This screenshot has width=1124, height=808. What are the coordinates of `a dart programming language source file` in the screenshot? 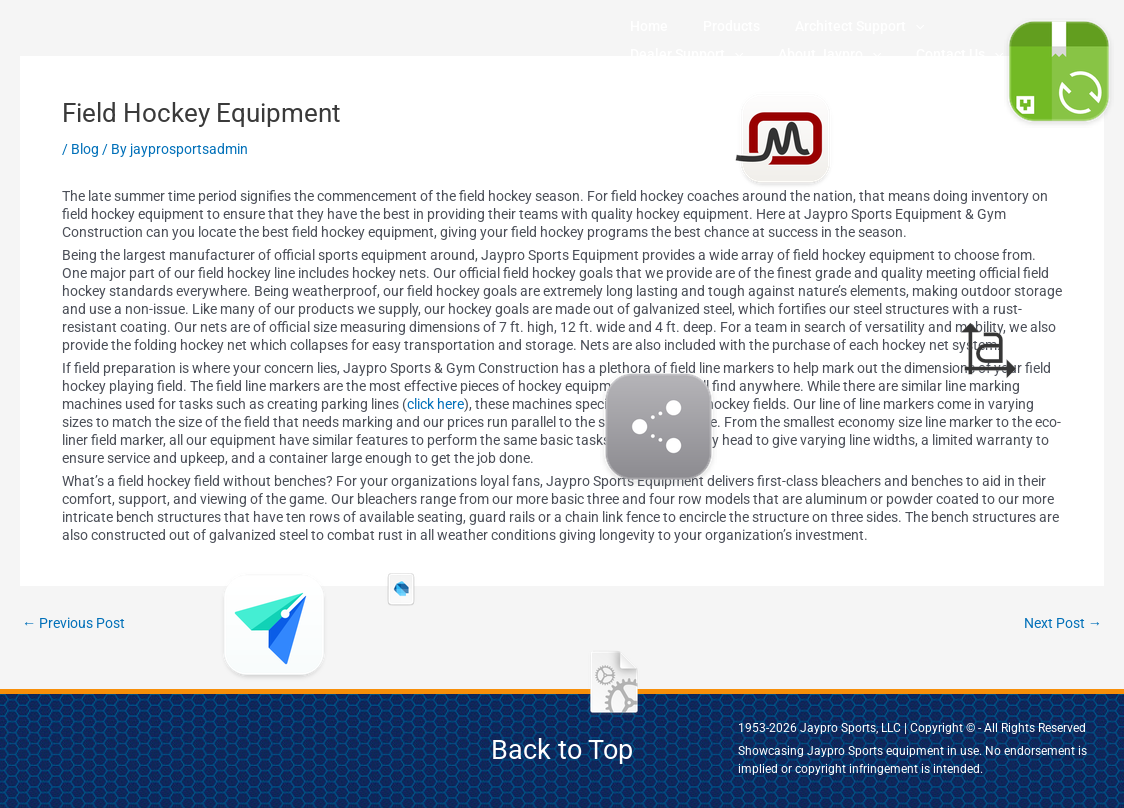 It's located at (401, 589).